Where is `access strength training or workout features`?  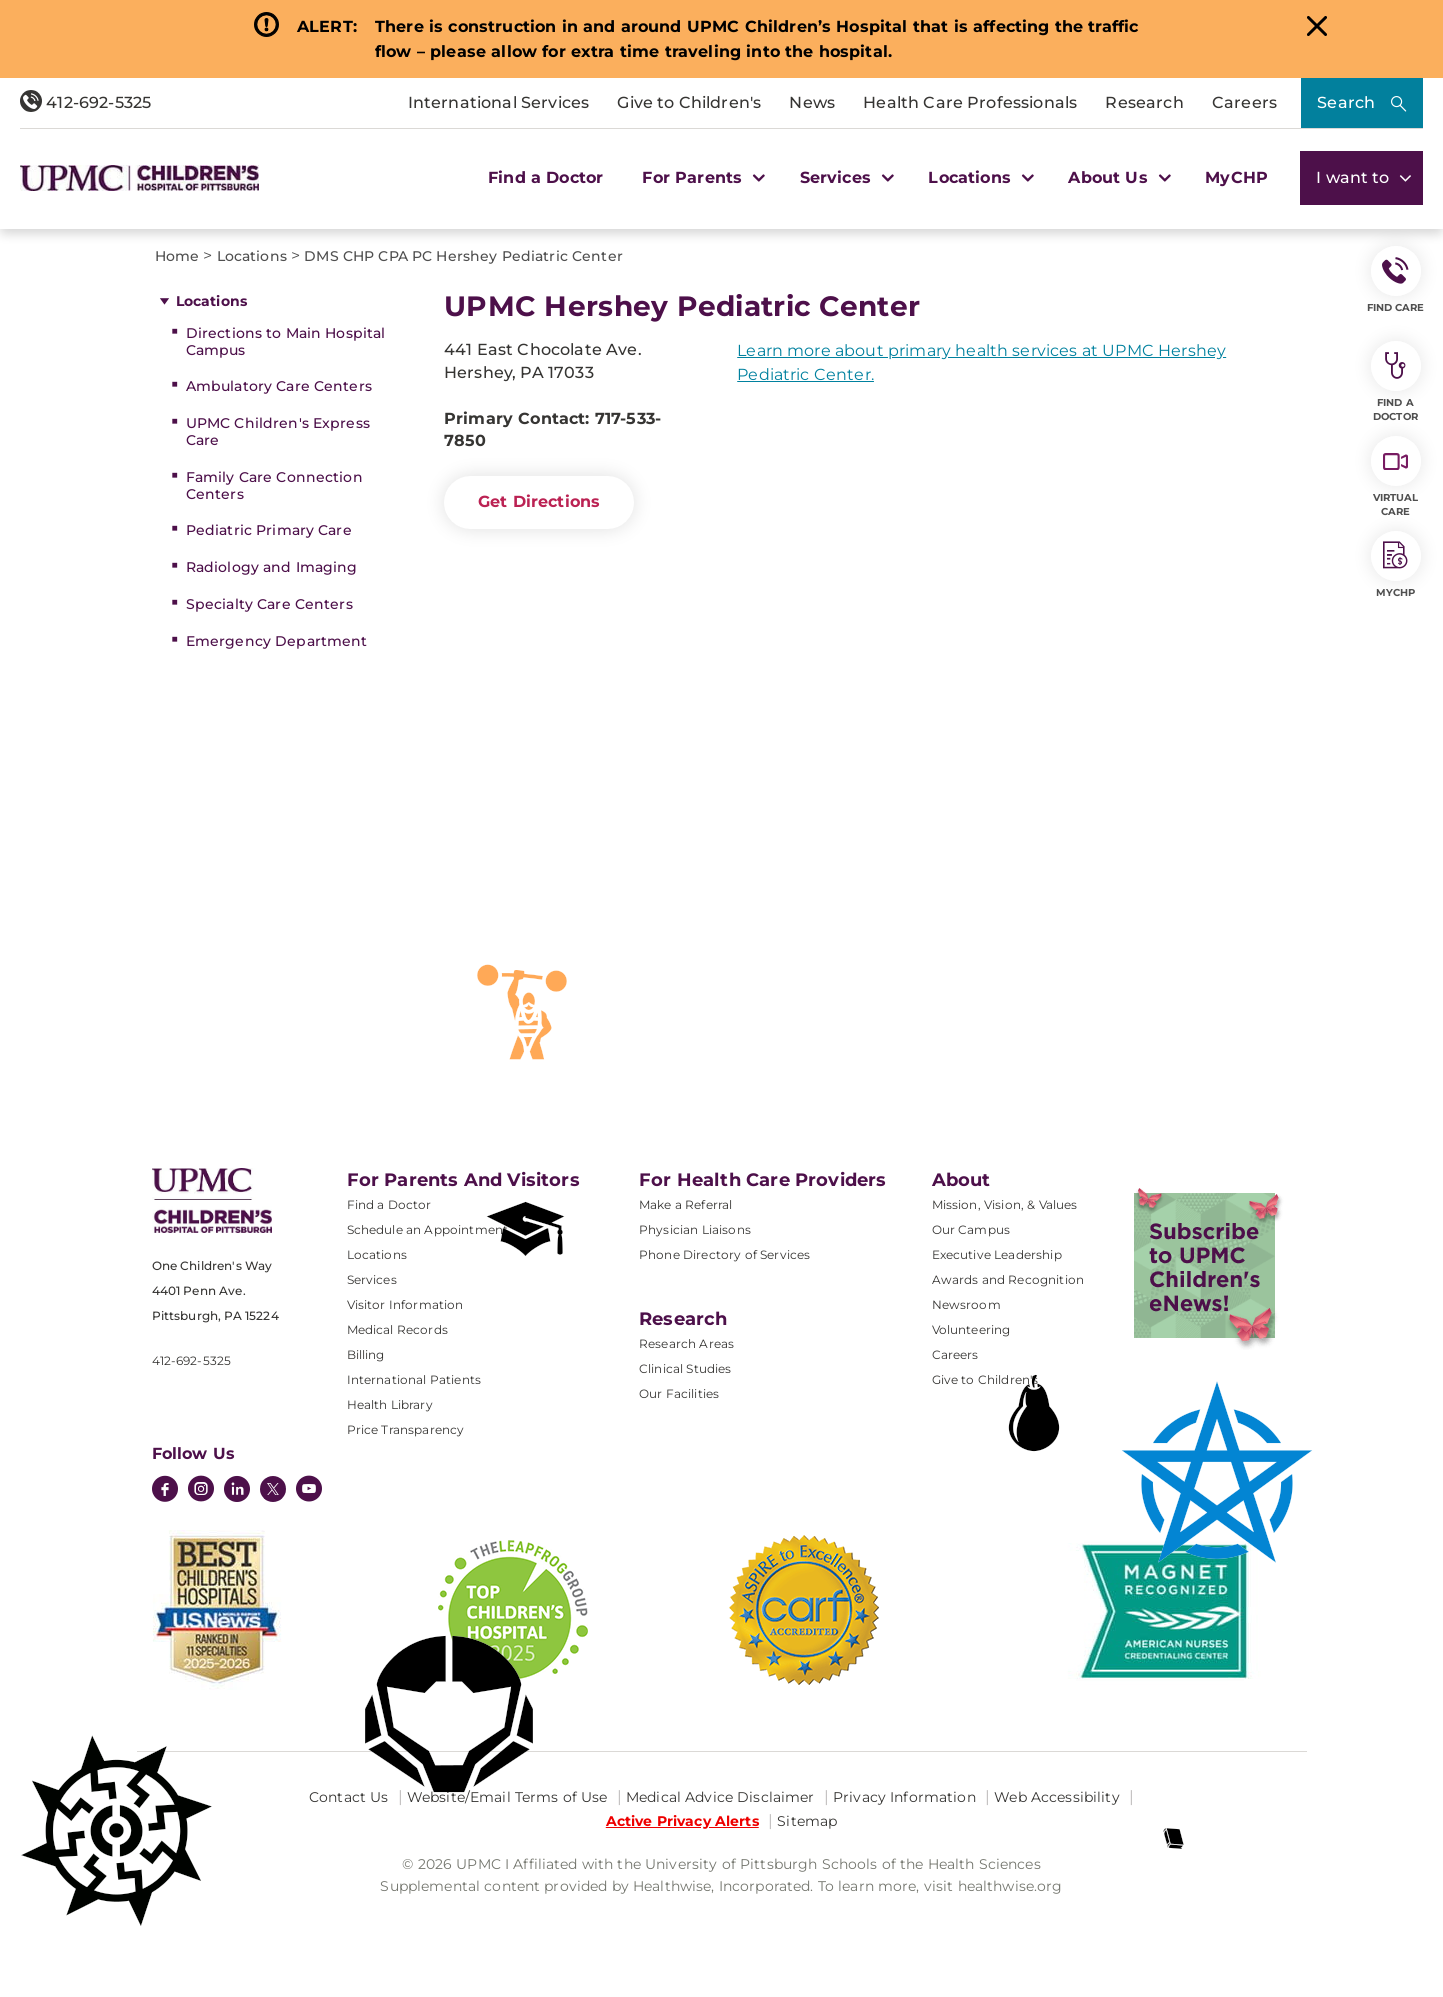 access strength training or workout features is located at coordinates (522, 1011).